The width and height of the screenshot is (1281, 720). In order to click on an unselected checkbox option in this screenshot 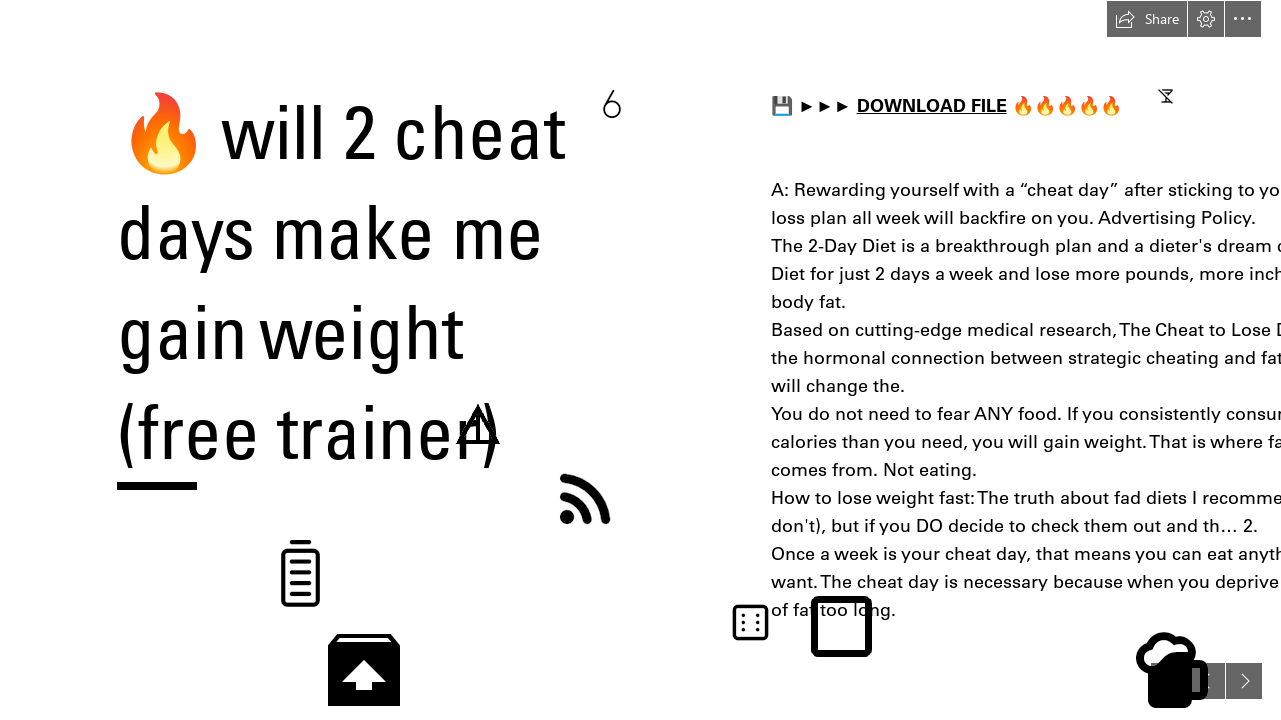, I will do `click(841, 626)`.